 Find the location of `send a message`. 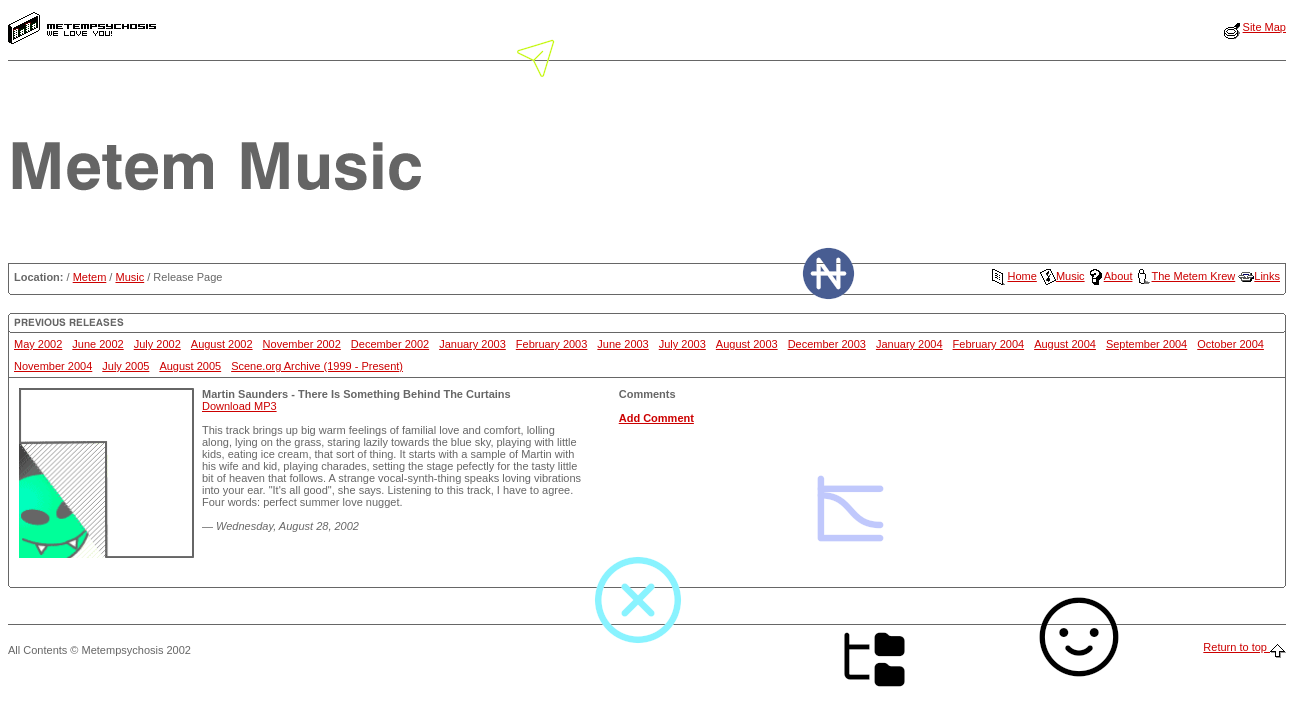

send a message is located at coordinates (537, 57).